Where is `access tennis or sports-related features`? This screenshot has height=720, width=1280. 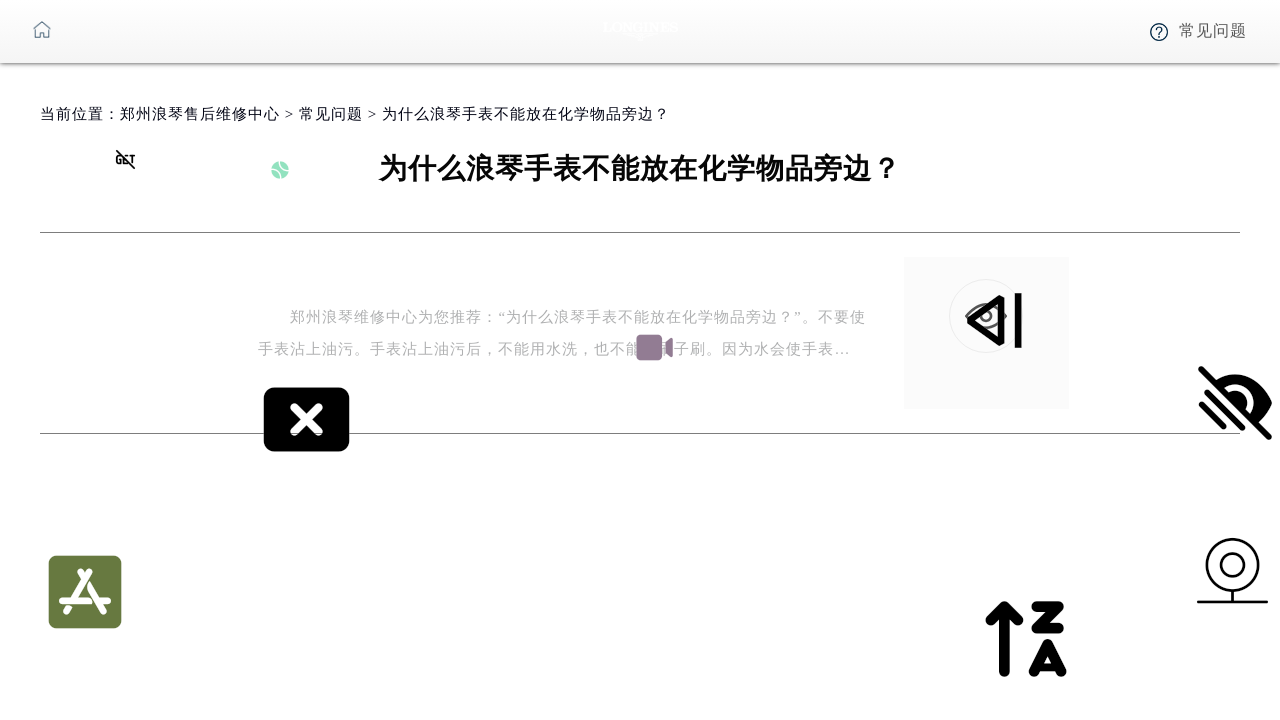 access tennis or sports-related features is located at coordinates (280, 170).